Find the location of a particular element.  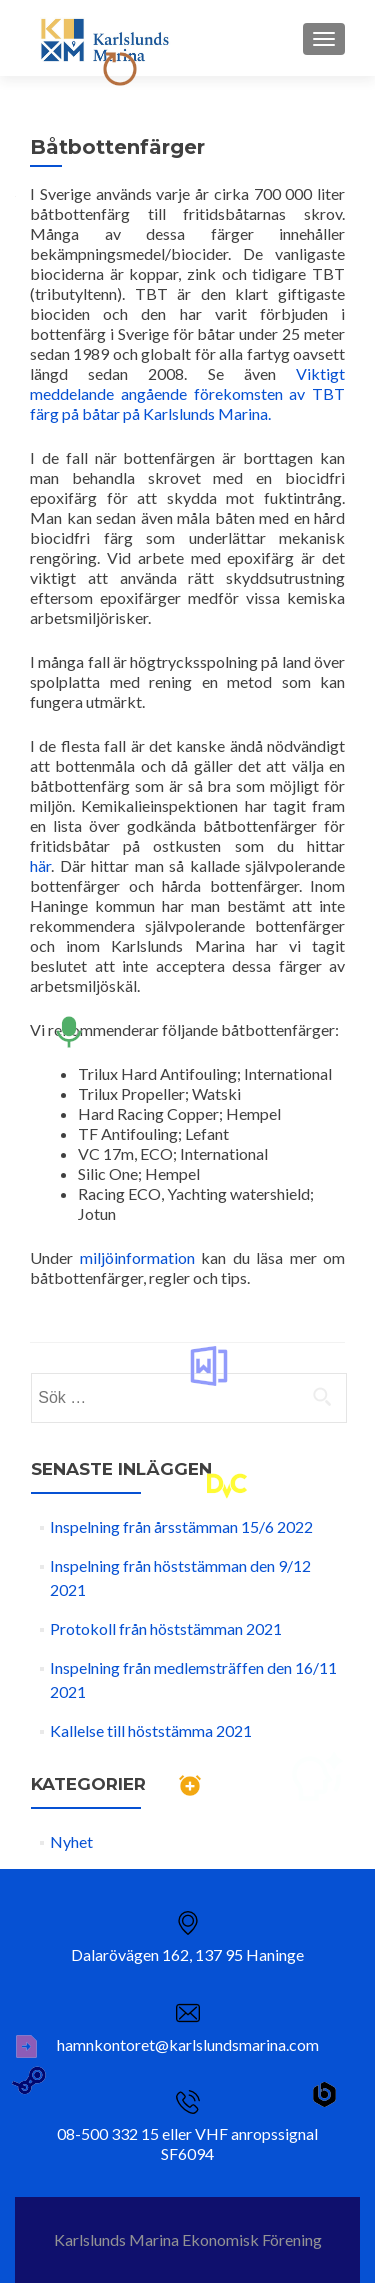

reset or restore to default settings is located at coordinates (120, 69).